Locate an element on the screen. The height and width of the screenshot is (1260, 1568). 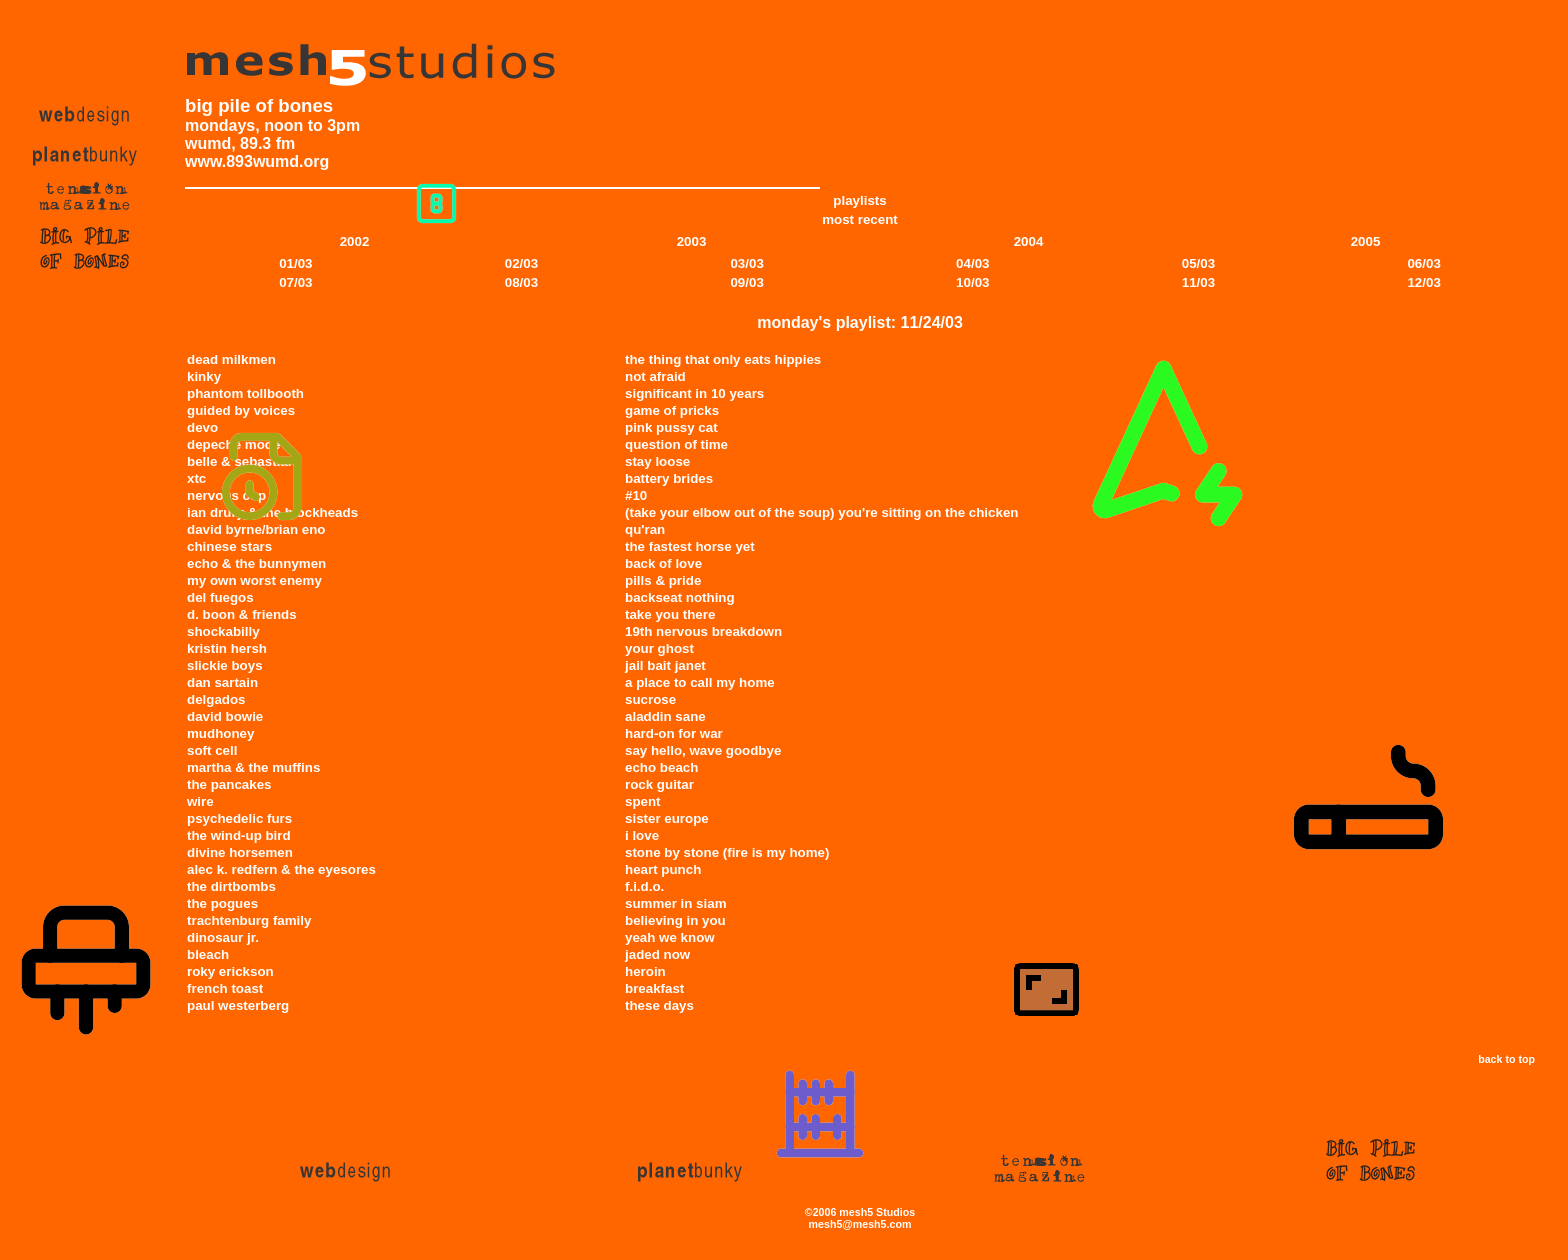
quick navigation or fast route option is located at coordinates (1163, 439).